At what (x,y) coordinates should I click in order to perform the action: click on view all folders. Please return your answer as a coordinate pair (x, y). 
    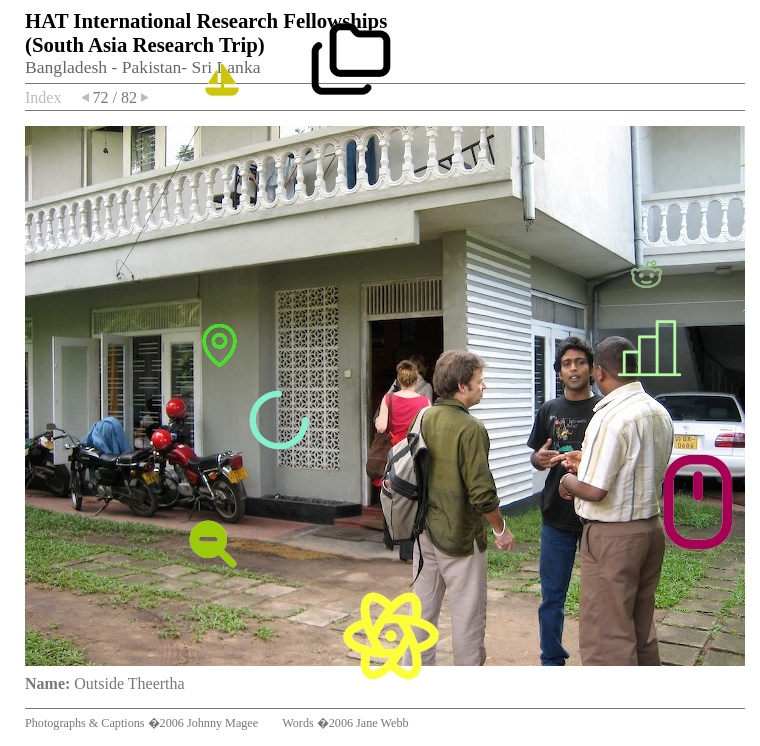
    Looking at the image, I should click on (351, 59).